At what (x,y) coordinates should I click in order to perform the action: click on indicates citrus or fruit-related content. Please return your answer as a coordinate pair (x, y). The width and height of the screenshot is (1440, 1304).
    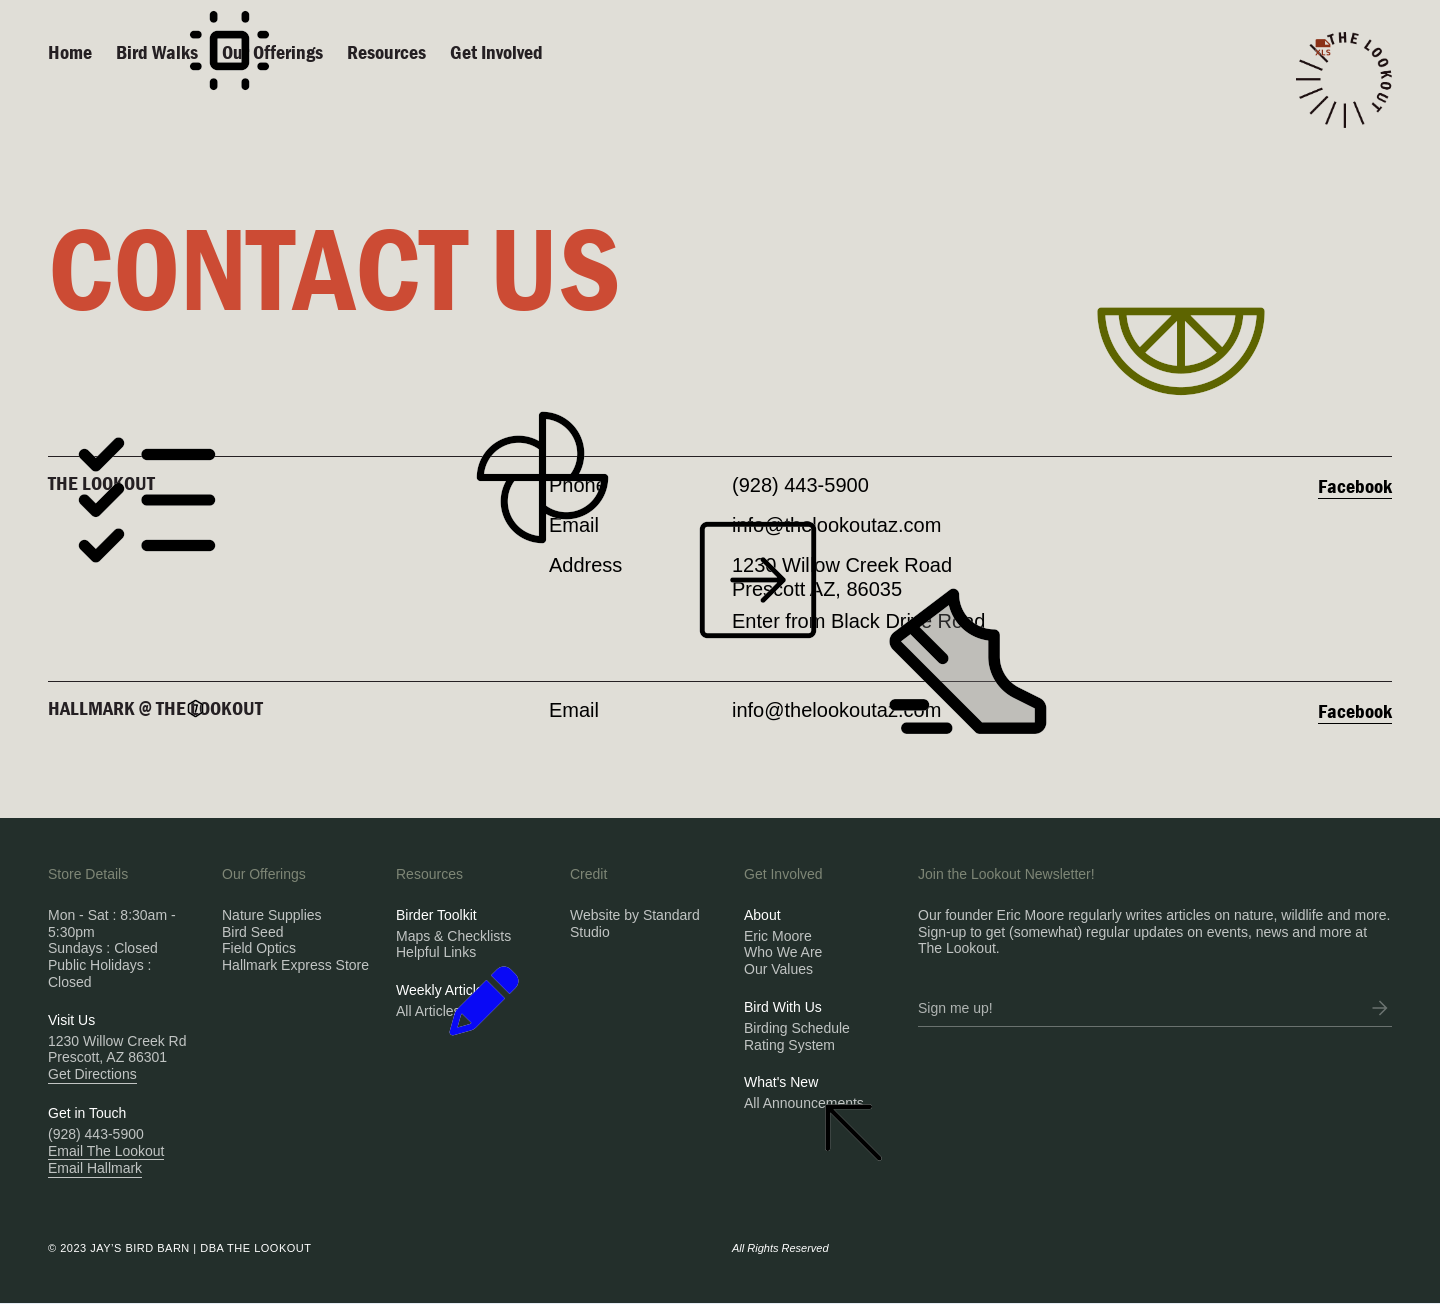
    Looking at the image, I should click on (1181, 338).